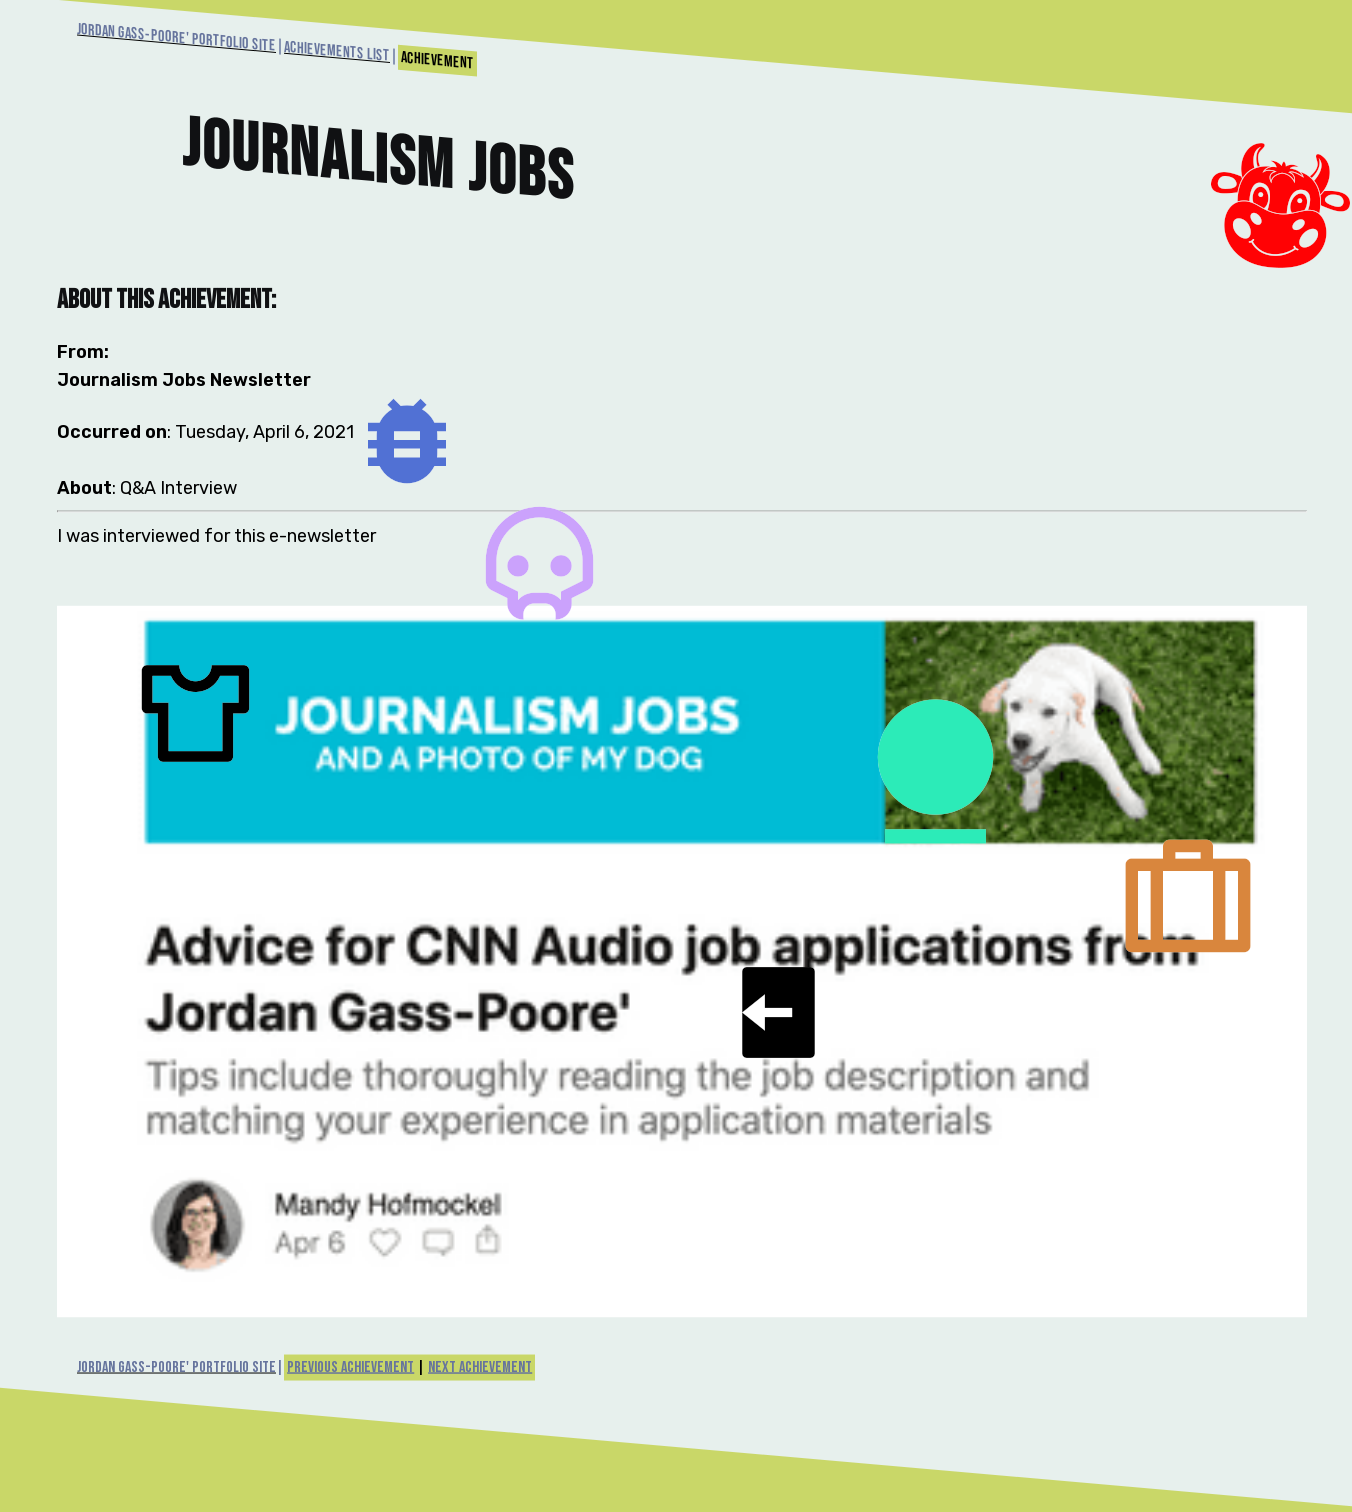  What do you see at coordinates (778, 1012) in the screenshot?
I see `log out of your account` at bounding box center [778, 1012].